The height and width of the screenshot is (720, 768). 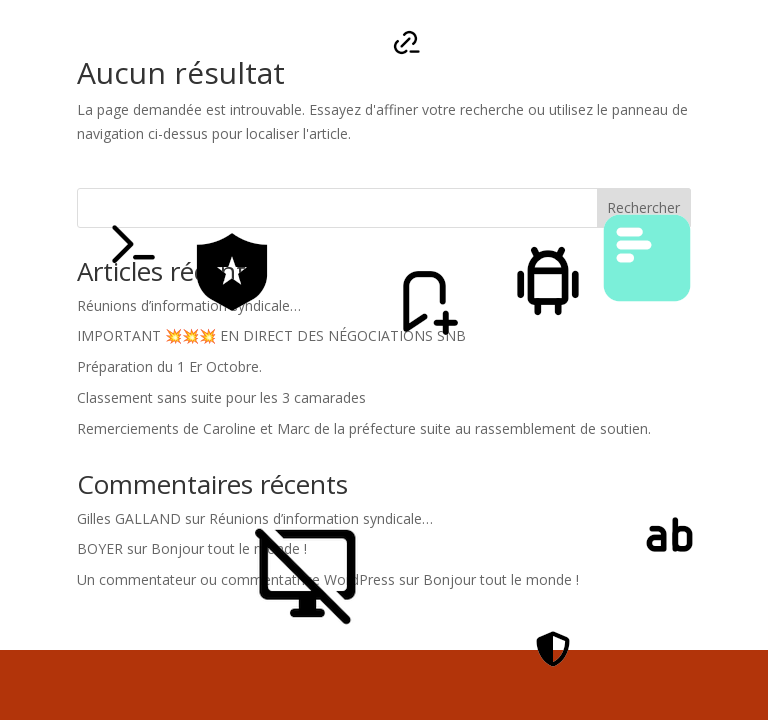 I want to click on android device or app indicator, so click(x=548, y=281).